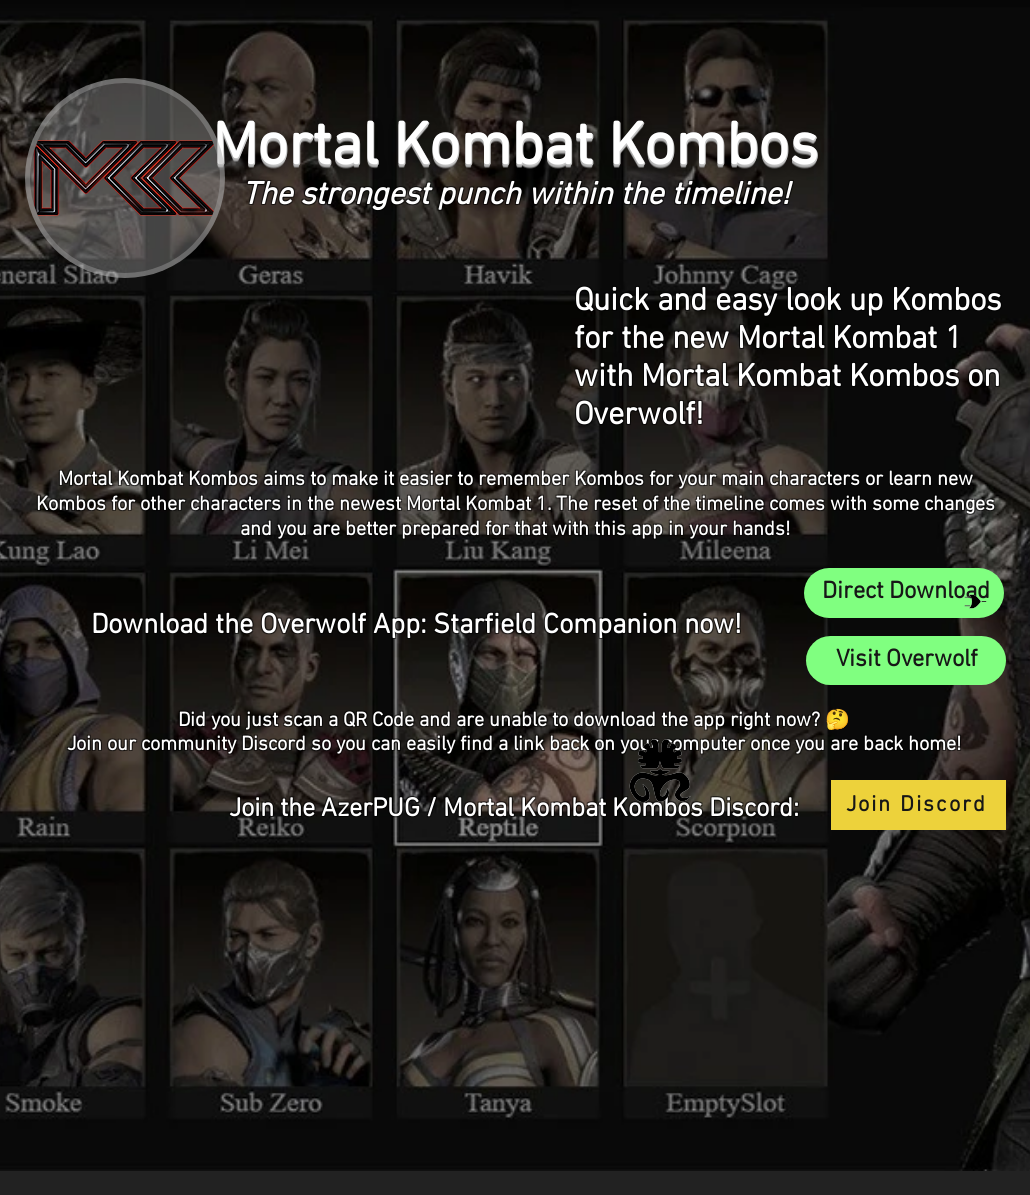 The image size is (1030, 1195). I want to click on represents an OR logic gate in circuit design, so click(975, 601).